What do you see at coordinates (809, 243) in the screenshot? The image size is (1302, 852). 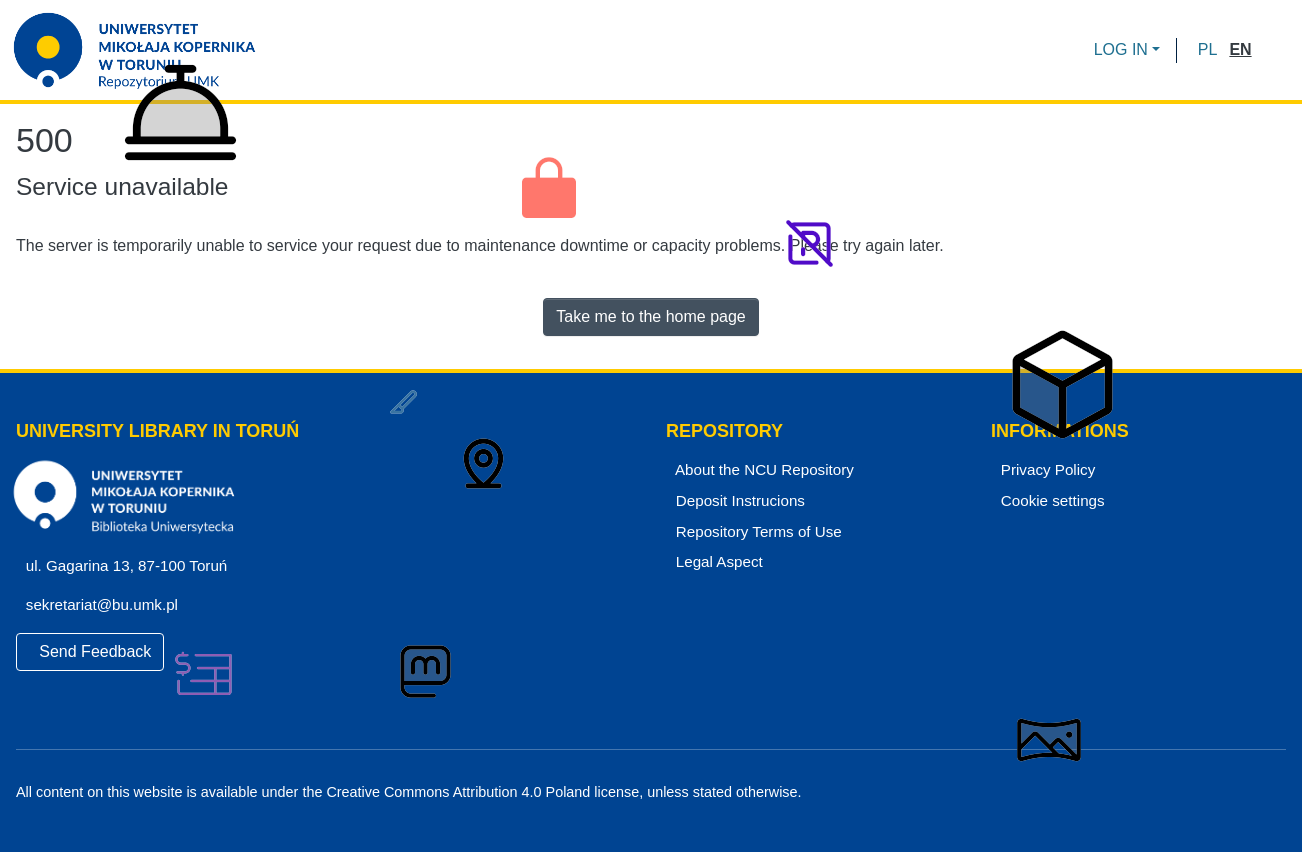 I see `no parking available` at bounding box center [809, 243].